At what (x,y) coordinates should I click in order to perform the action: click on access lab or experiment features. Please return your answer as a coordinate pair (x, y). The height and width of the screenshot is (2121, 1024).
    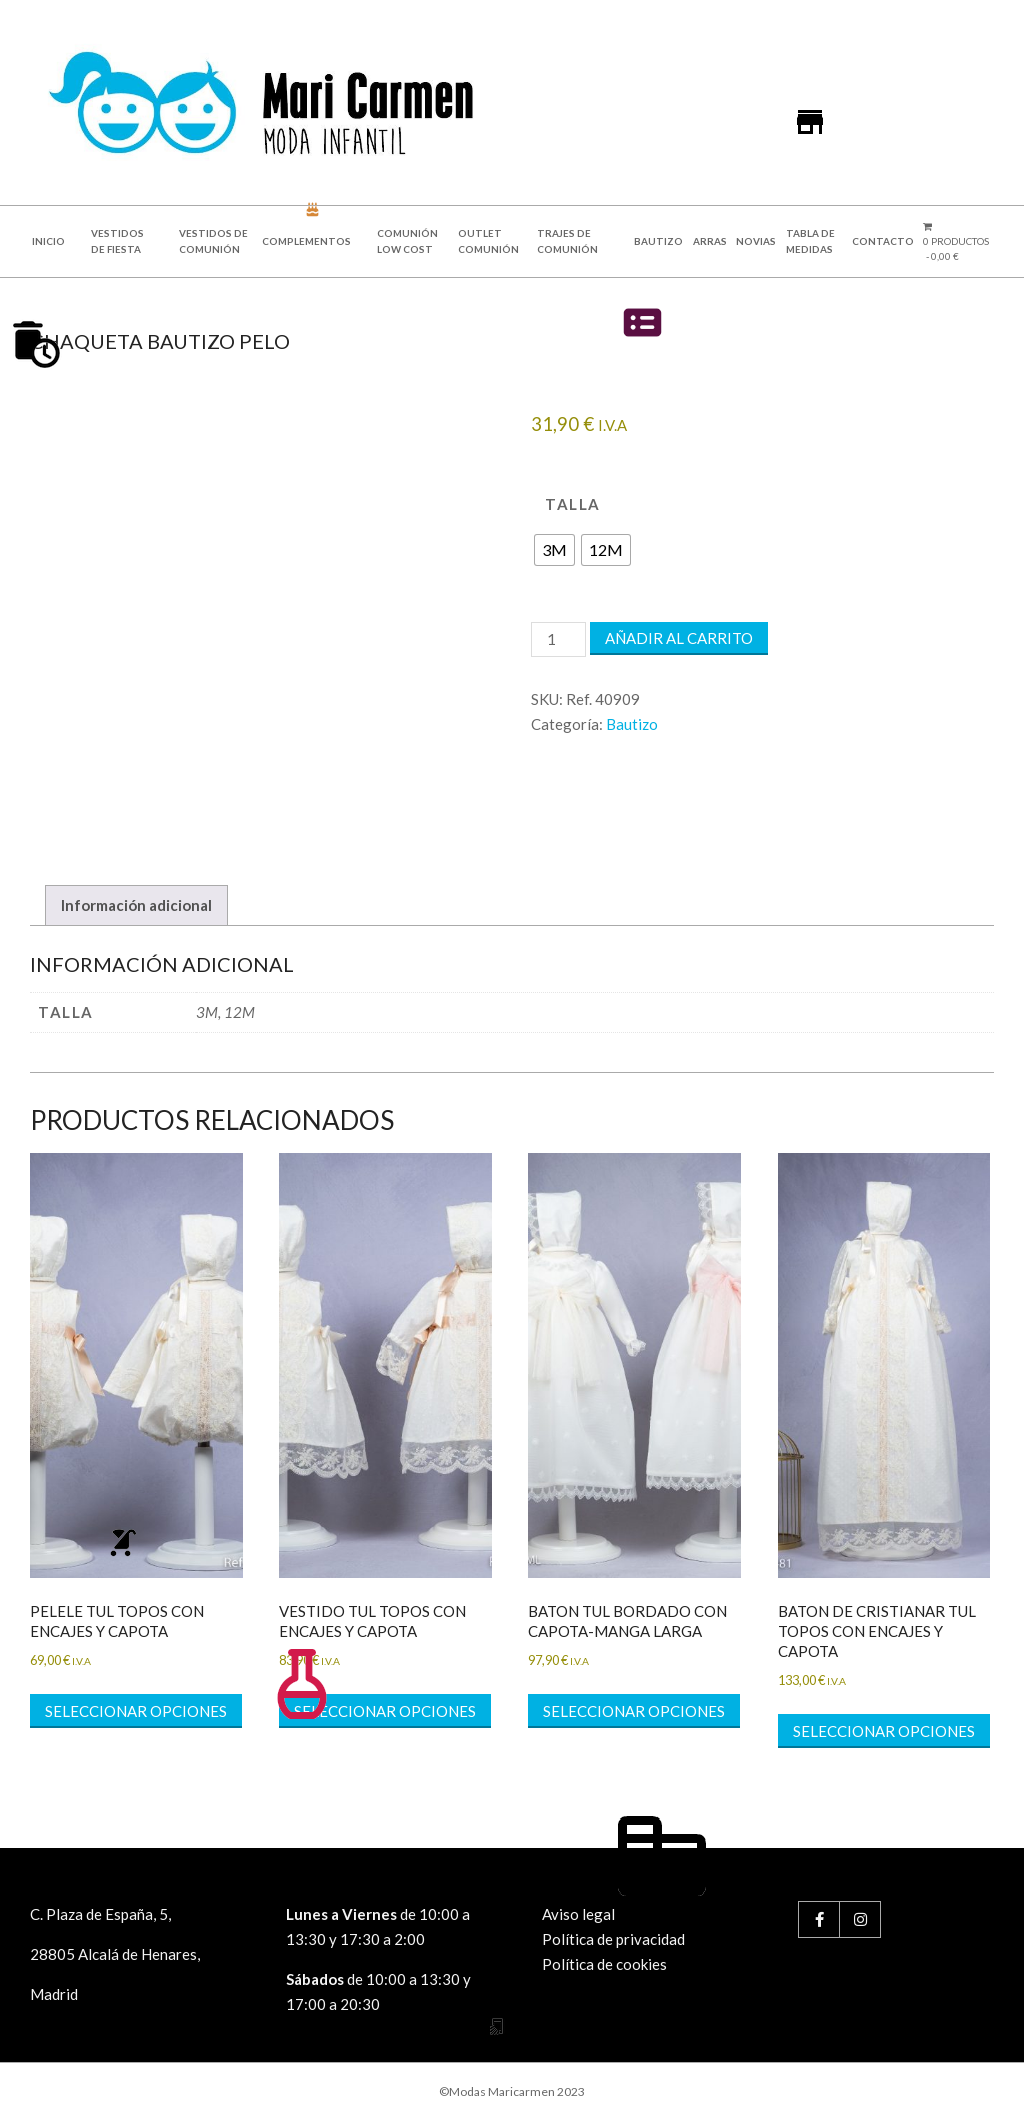
    Looking at the image, I should click on (302, 1684).